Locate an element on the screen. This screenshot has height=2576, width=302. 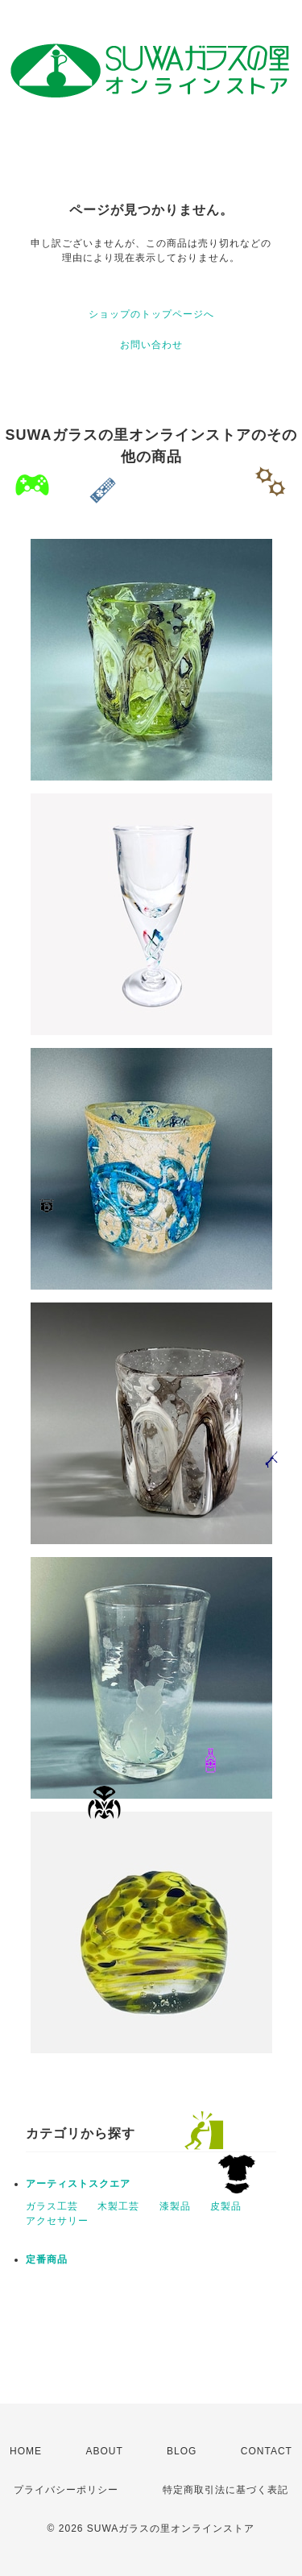
indicates damage or hit points in a game is located at coordinates (270, 482).